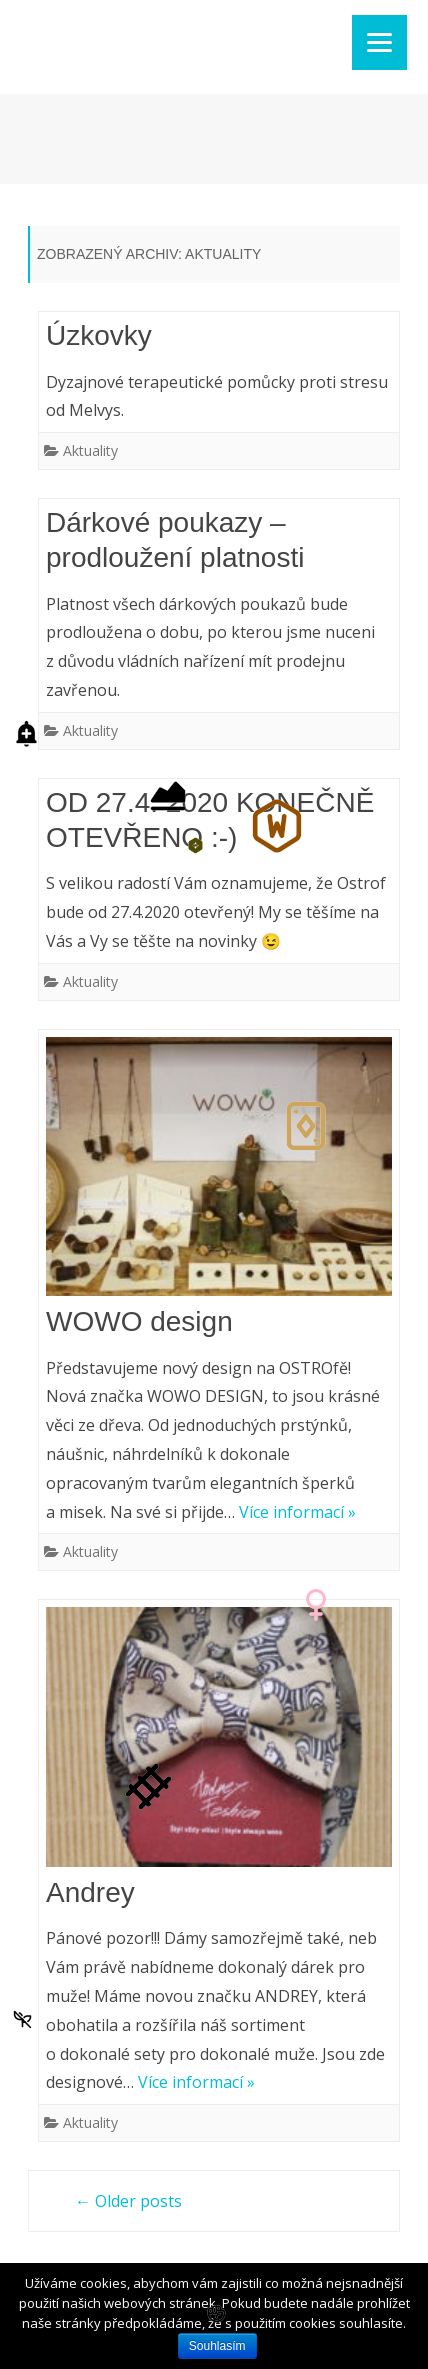 The width and height of the screenshot is (428, 2369). I want to click on open or access a service starting with "W", so click(277, 826).